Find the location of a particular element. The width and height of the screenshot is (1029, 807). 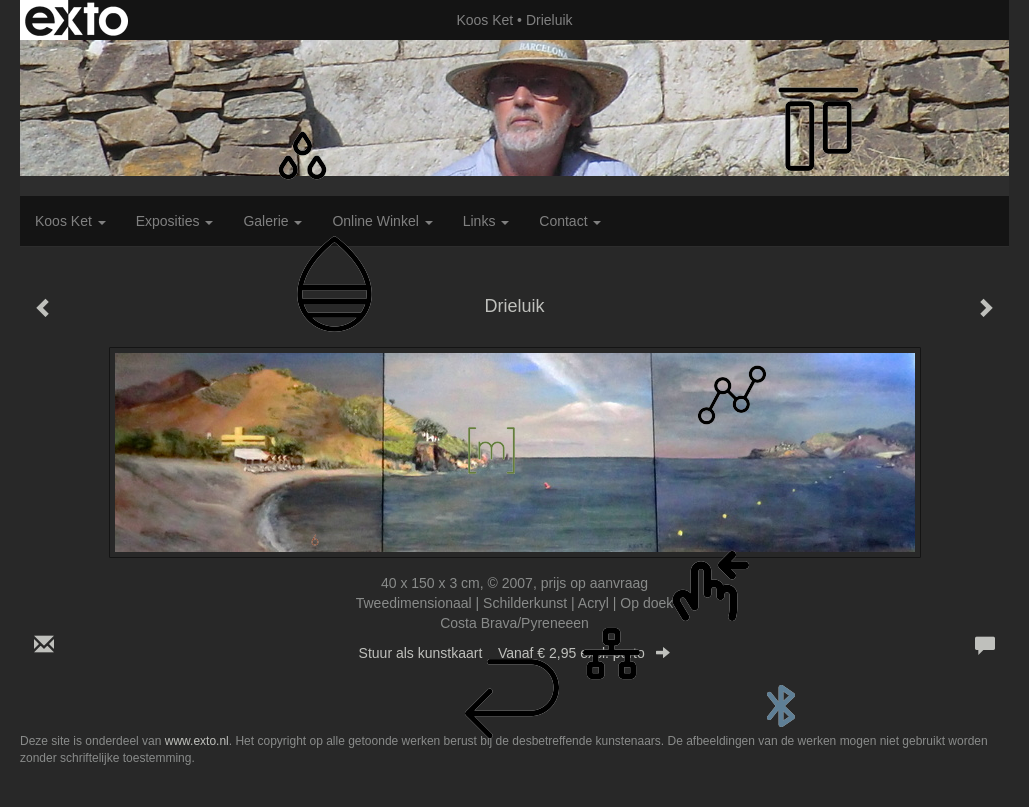

view network connections is located at coordinates (611, 654).